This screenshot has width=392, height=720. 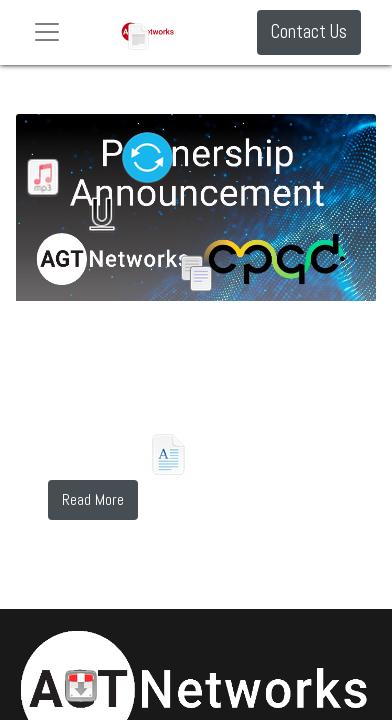 What do you see at coordinates (147, 157) in the screenshot?
I see `dropbox is currently syncing files` at bounding box center [147, 157].